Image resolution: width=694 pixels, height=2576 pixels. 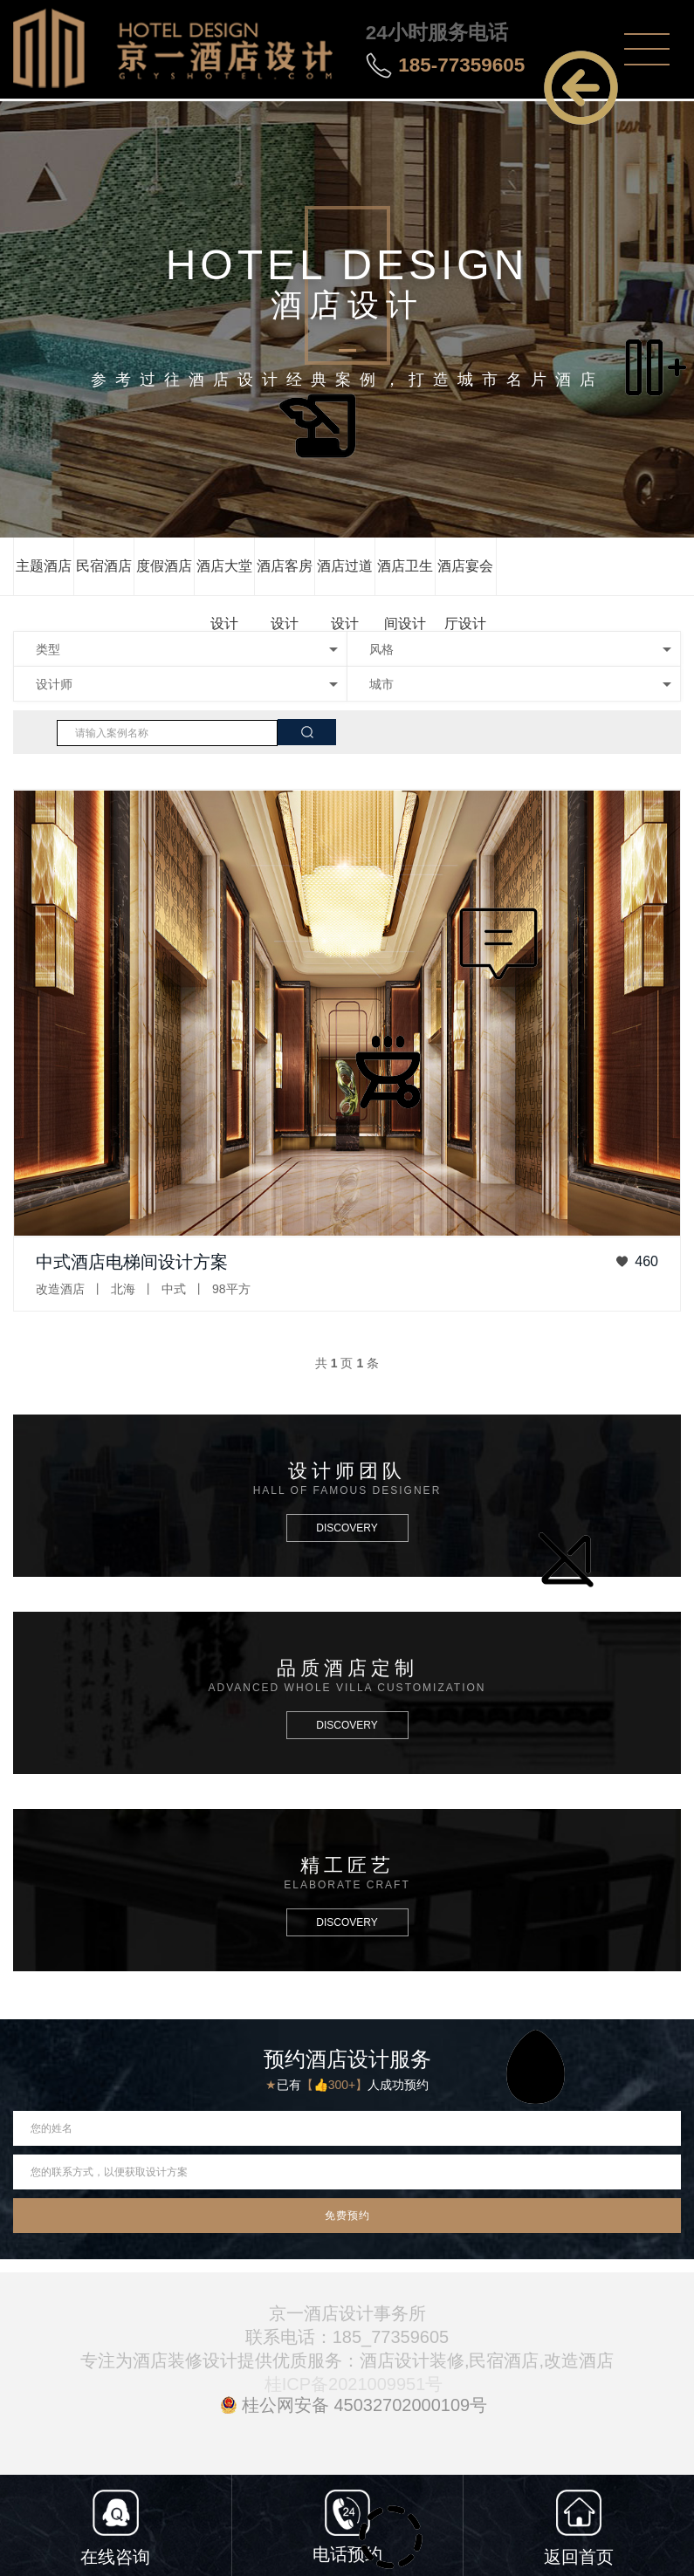 What do you see at coordinates (498, 941) in the screenshot?
I see `open chat or messaging` at bounding box center [498, 941].